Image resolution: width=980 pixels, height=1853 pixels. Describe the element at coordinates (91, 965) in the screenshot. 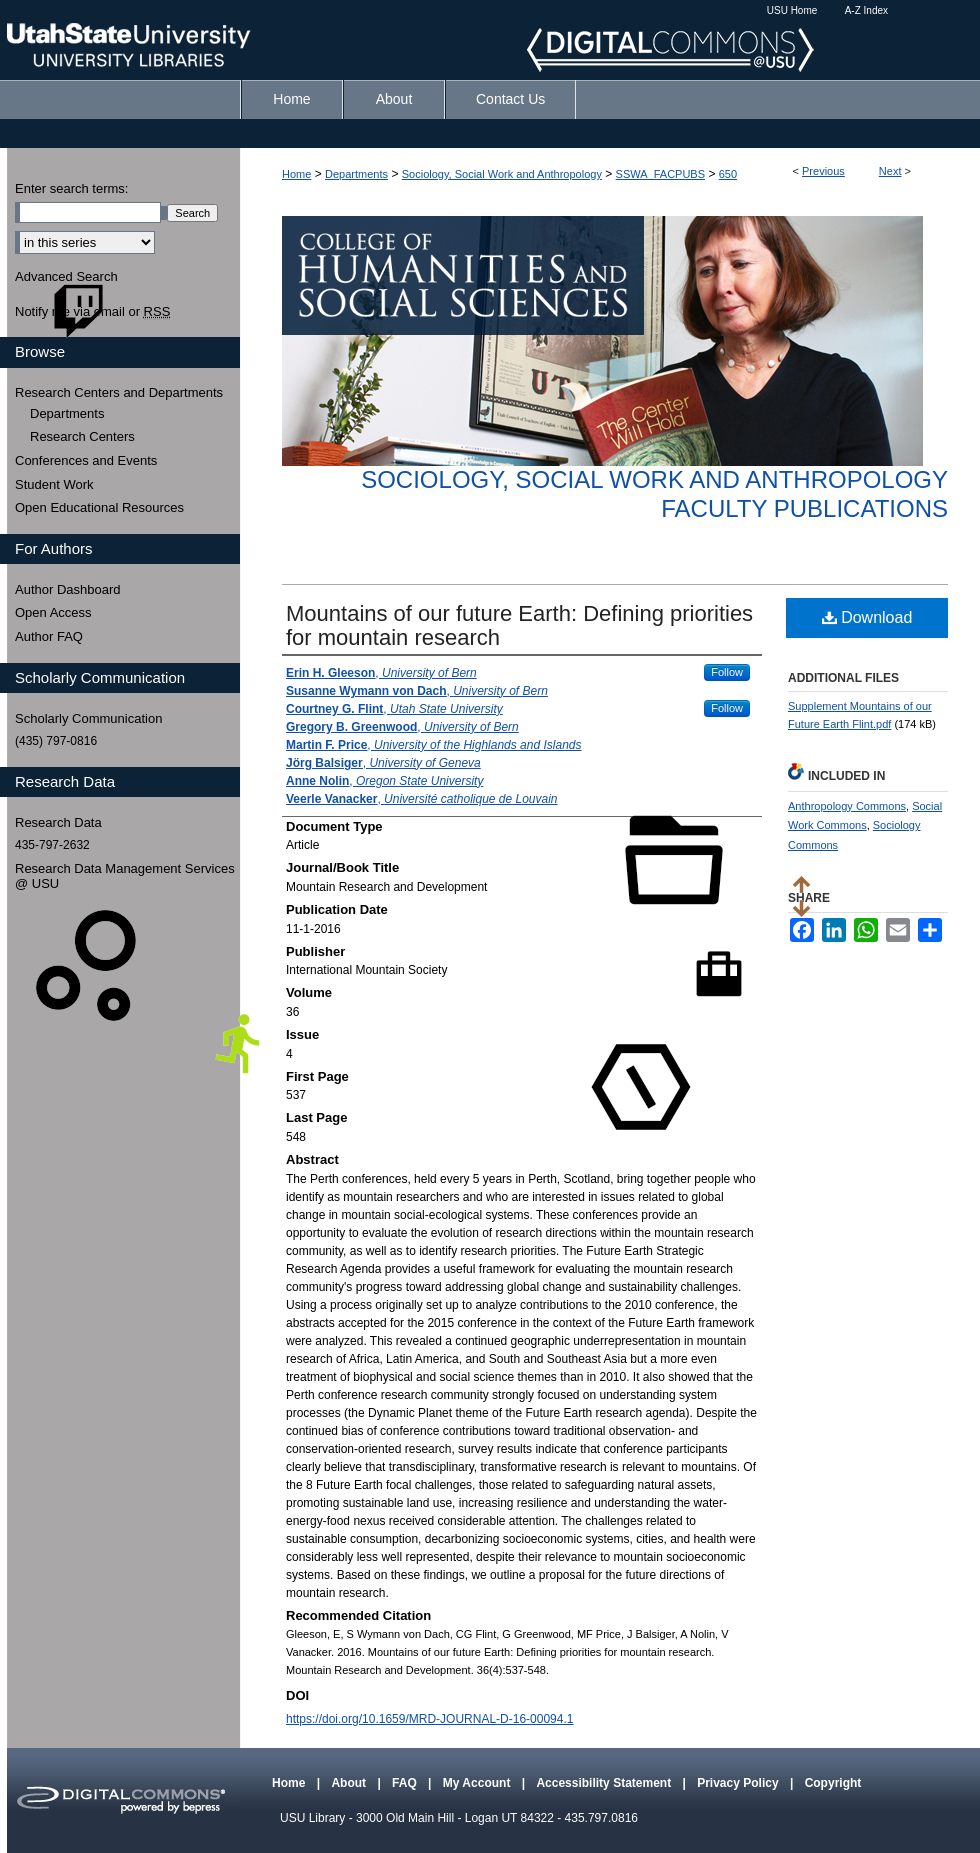

I see `view bubble chart visualization` at that location.